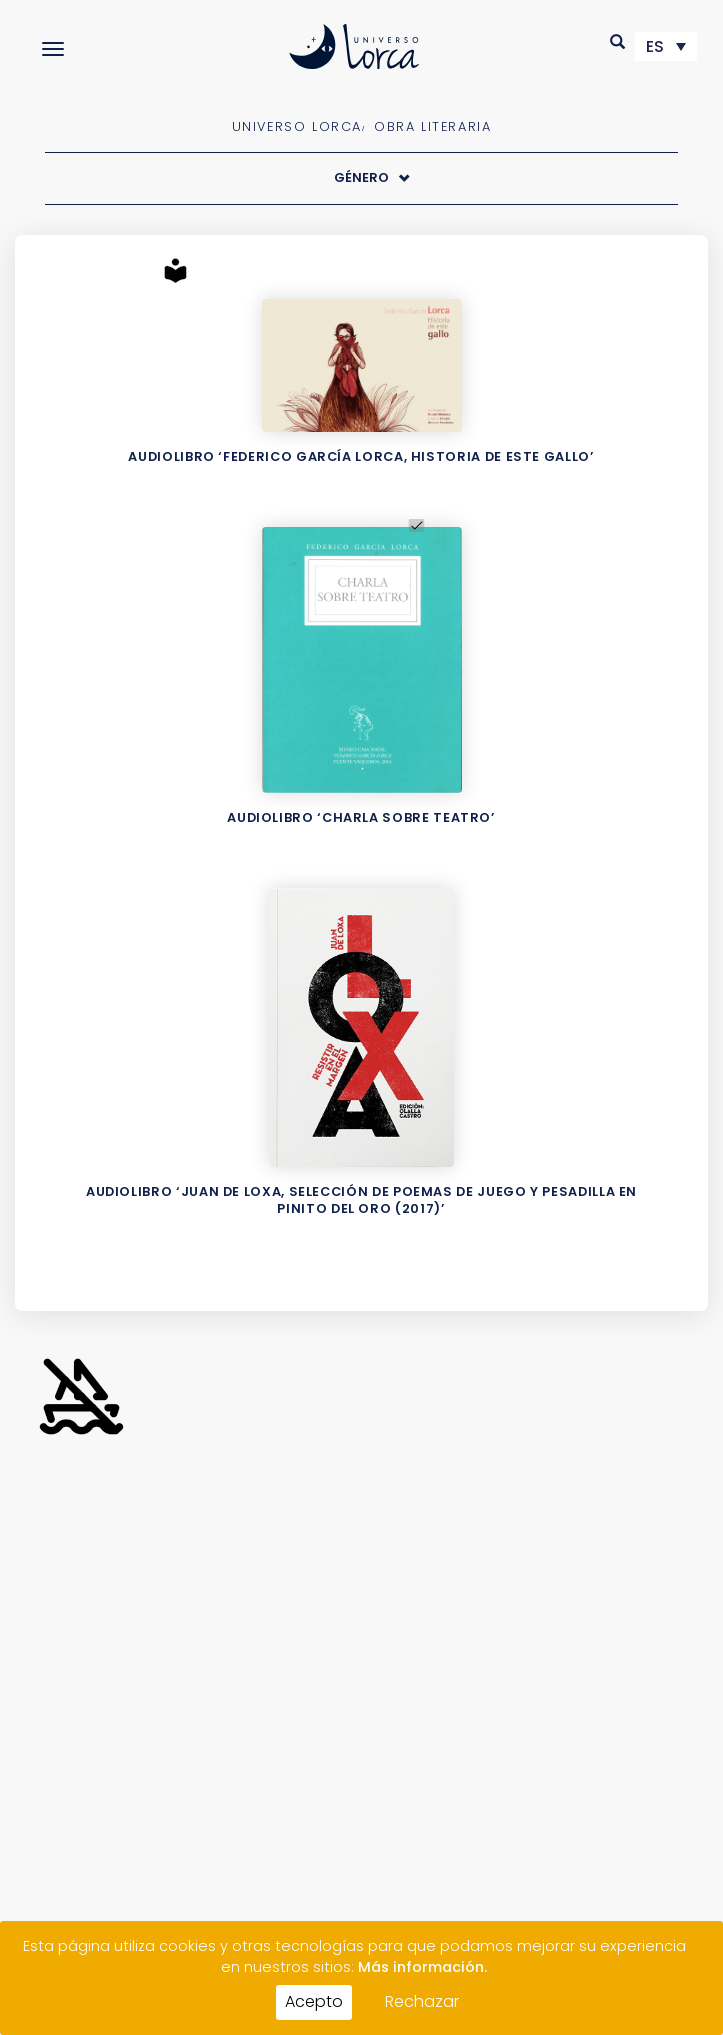  I want to click on confirm or submit an action, so click(416, 525).